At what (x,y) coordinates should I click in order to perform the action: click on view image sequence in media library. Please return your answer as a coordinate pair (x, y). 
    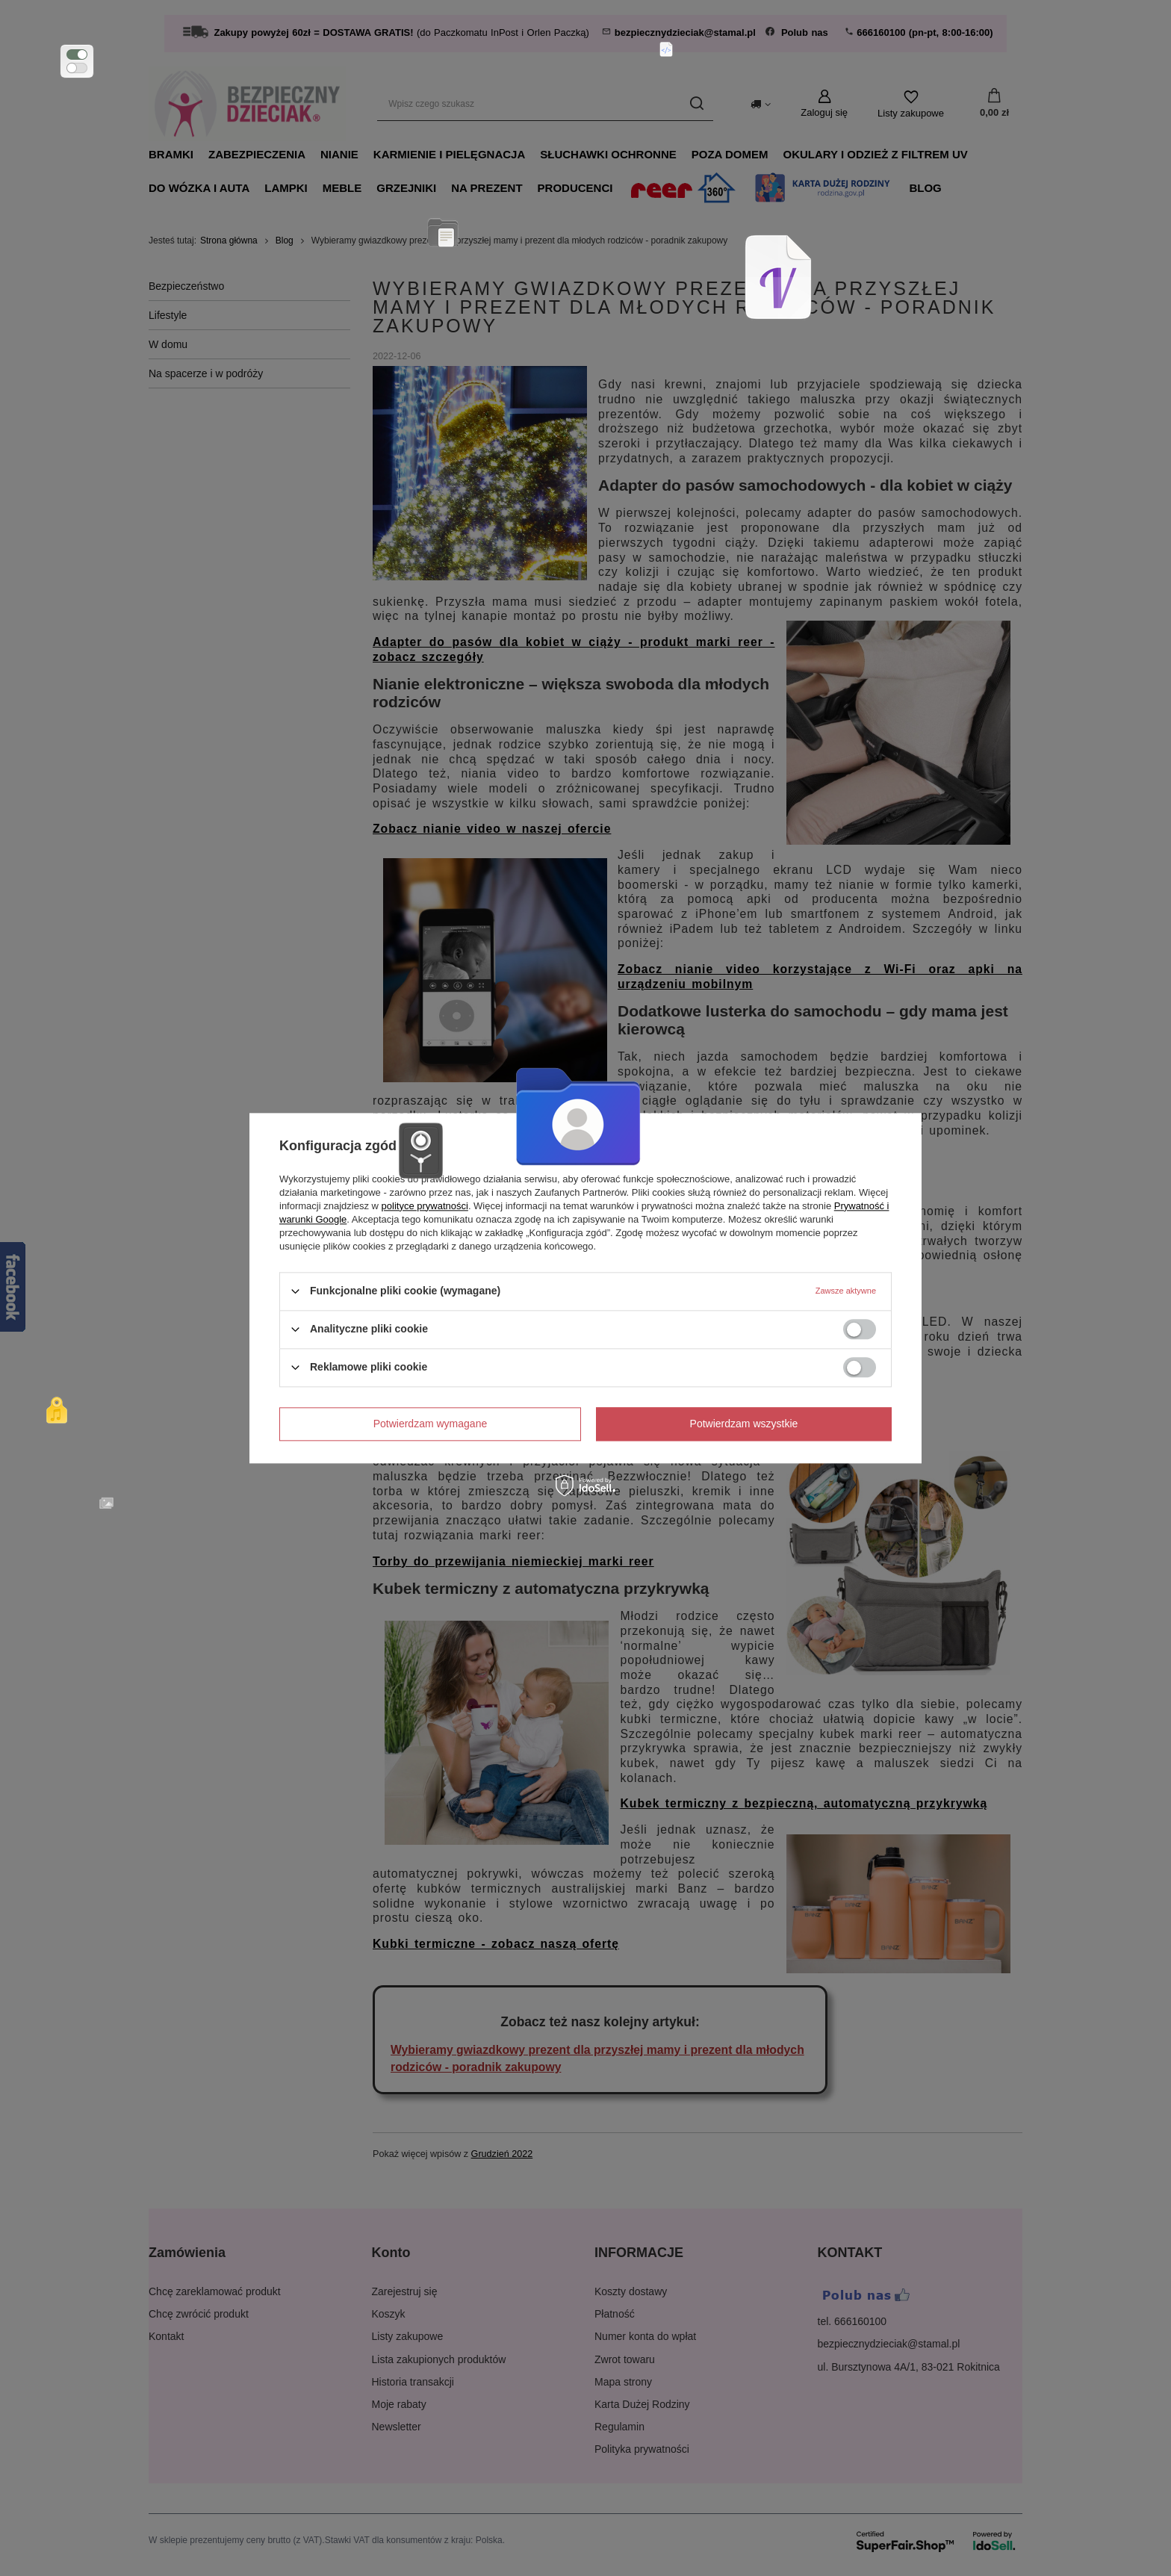
    Looking at the image, I should click on (106, 1503).